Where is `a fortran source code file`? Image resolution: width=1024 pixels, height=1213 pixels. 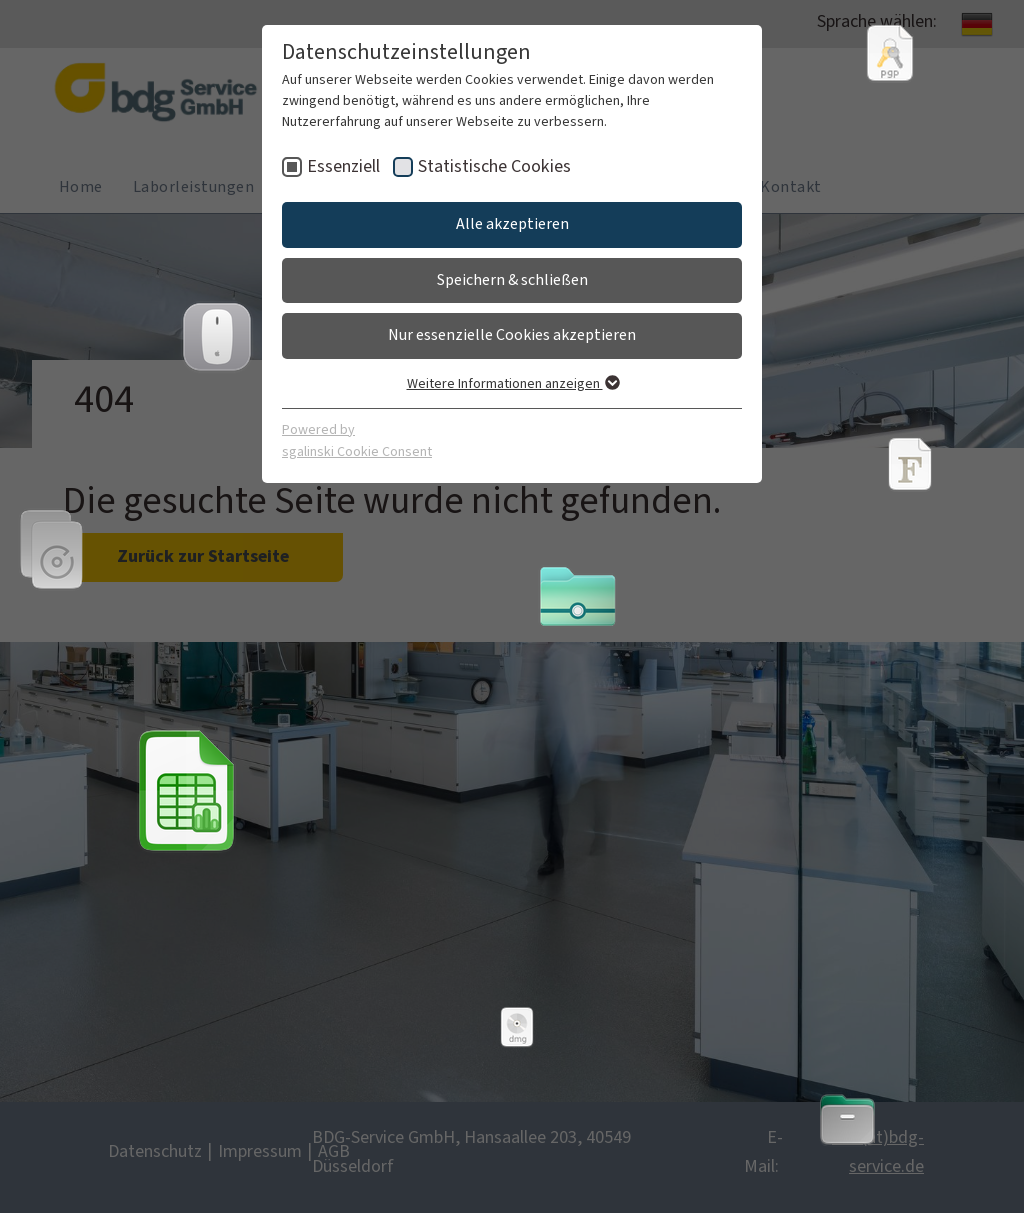
a fortran source code file is located at coordinates (910, 464).